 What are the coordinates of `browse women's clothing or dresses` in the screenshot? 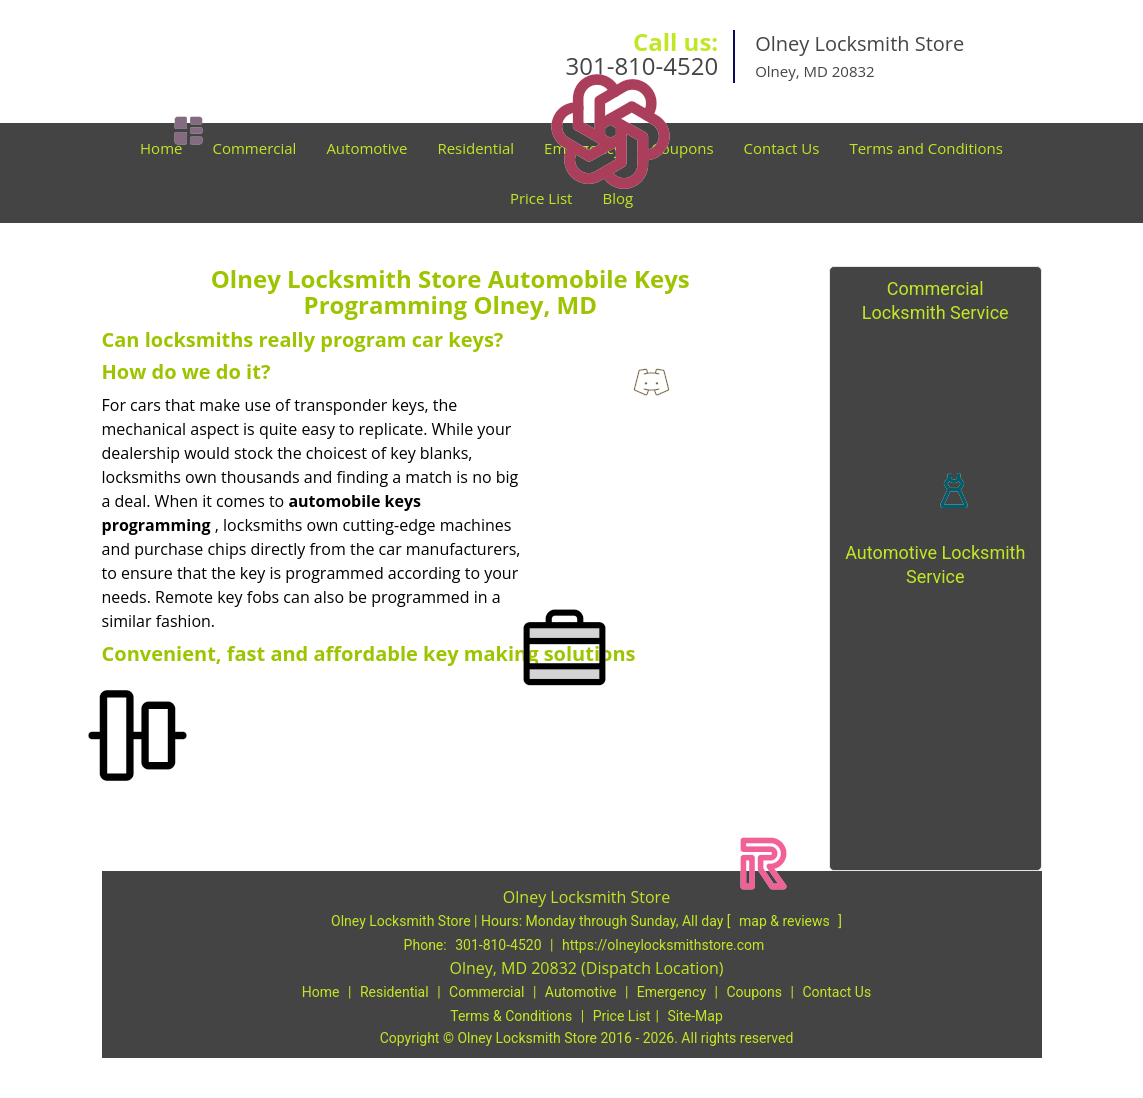 It's located at (954, 492).